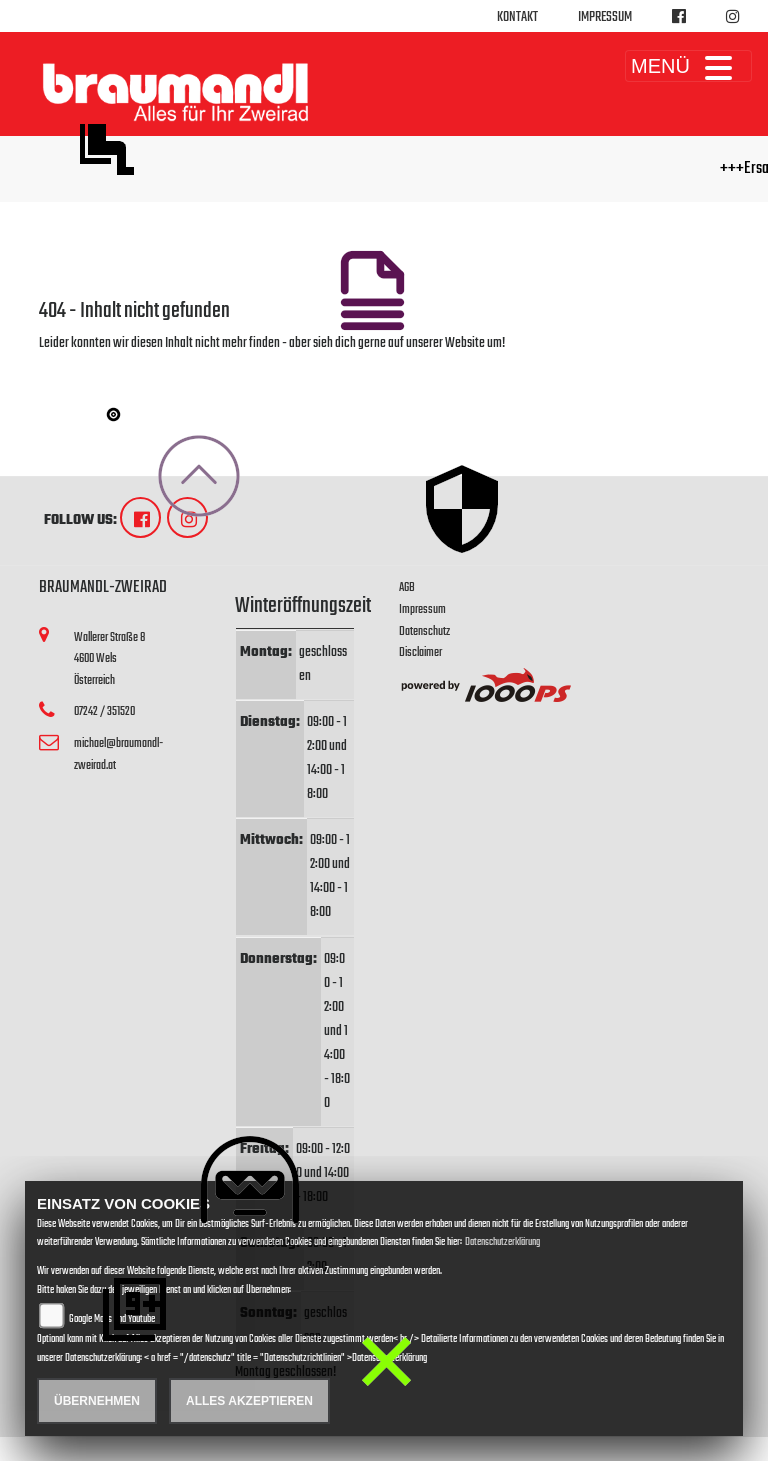  What do you see at coordinates (199, 476) in the screenshot?
I see `scroll up or return to top` at bounding box center [199, 476].